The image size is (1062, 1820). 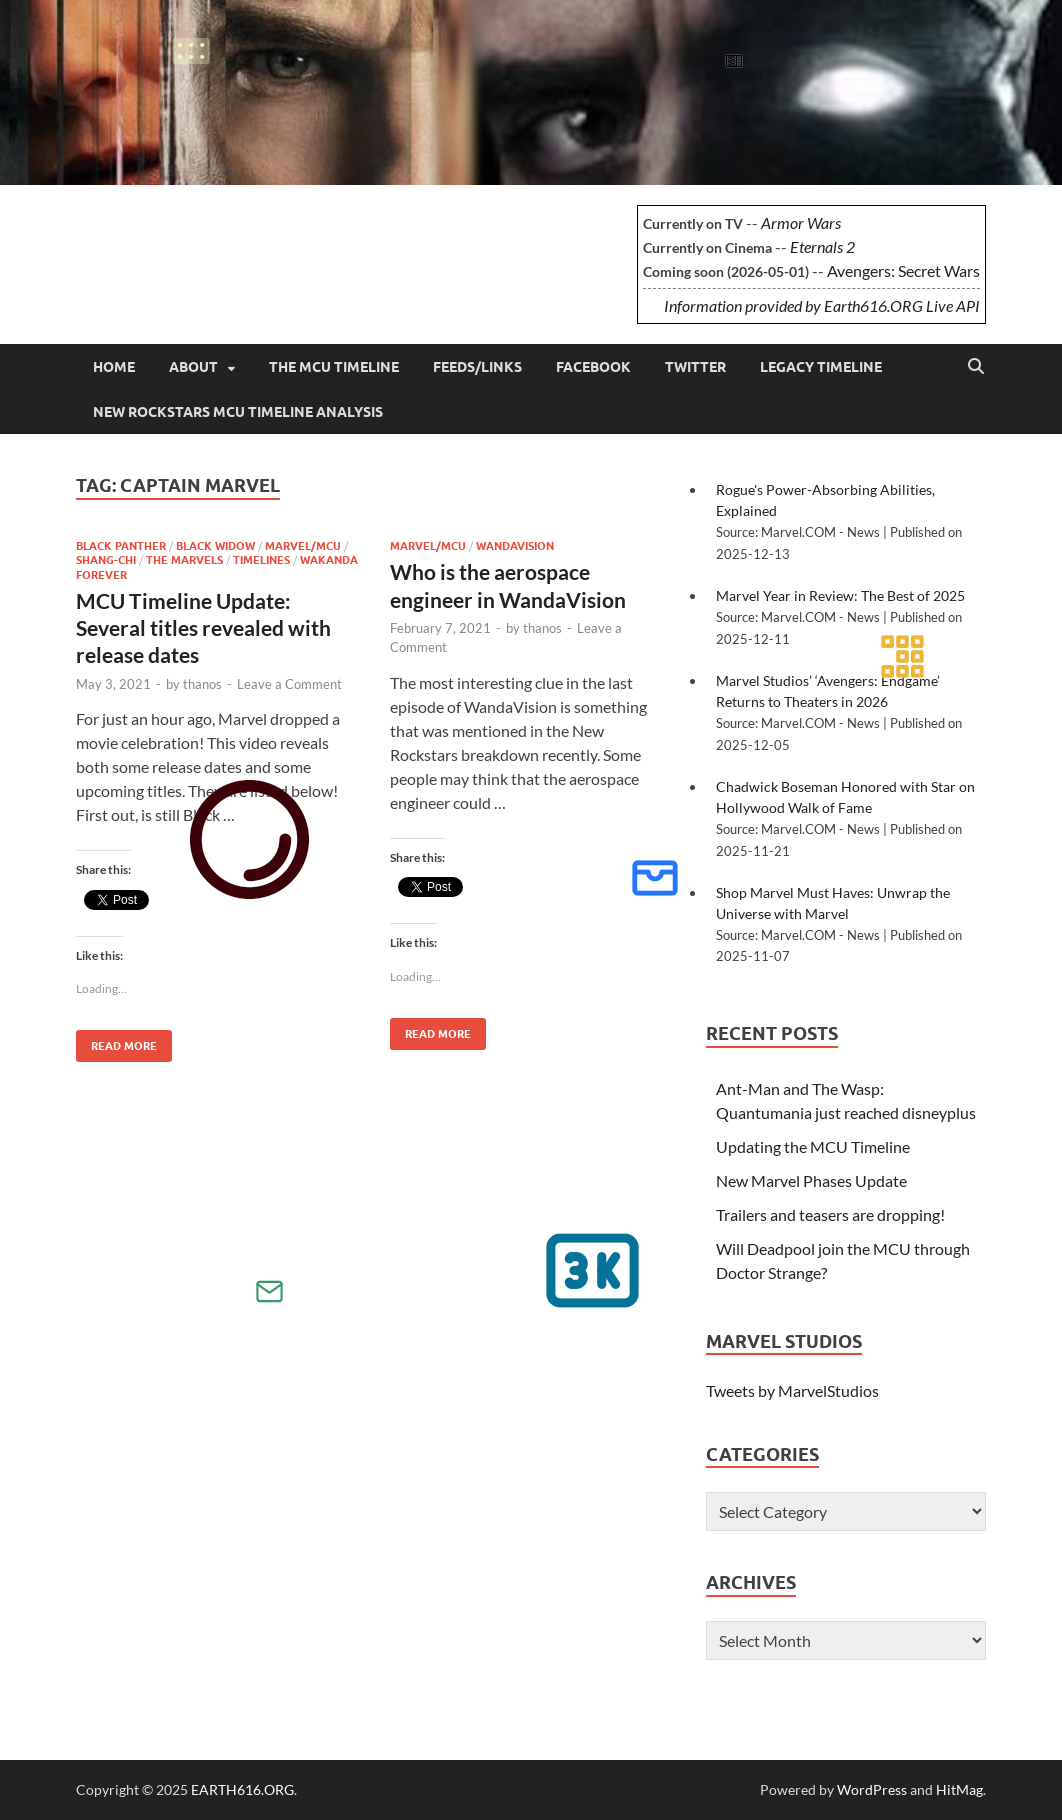 I want to click on access your wallet or saved payment methods, so click(x=655, y=878).